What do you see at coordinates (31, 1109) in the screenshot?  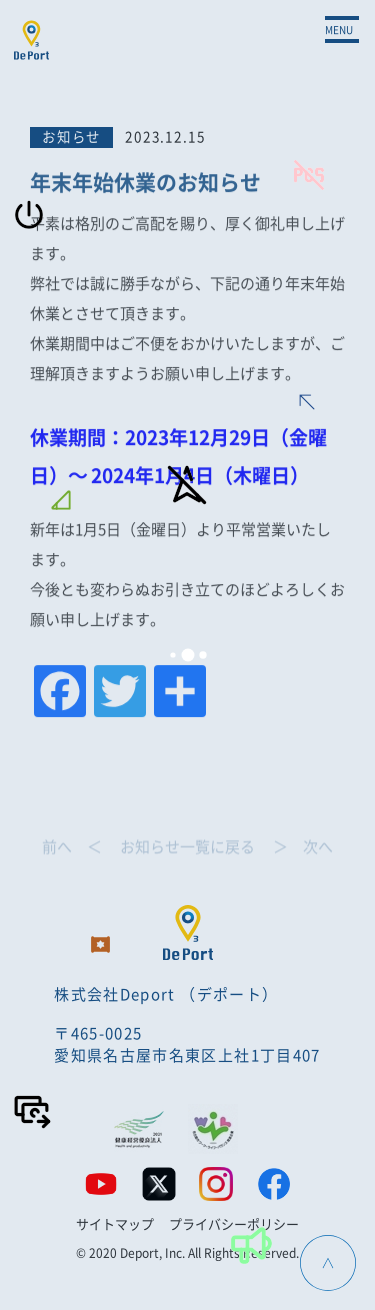 I see `transfer funds between accounts` at bounding box center [31, 1109].